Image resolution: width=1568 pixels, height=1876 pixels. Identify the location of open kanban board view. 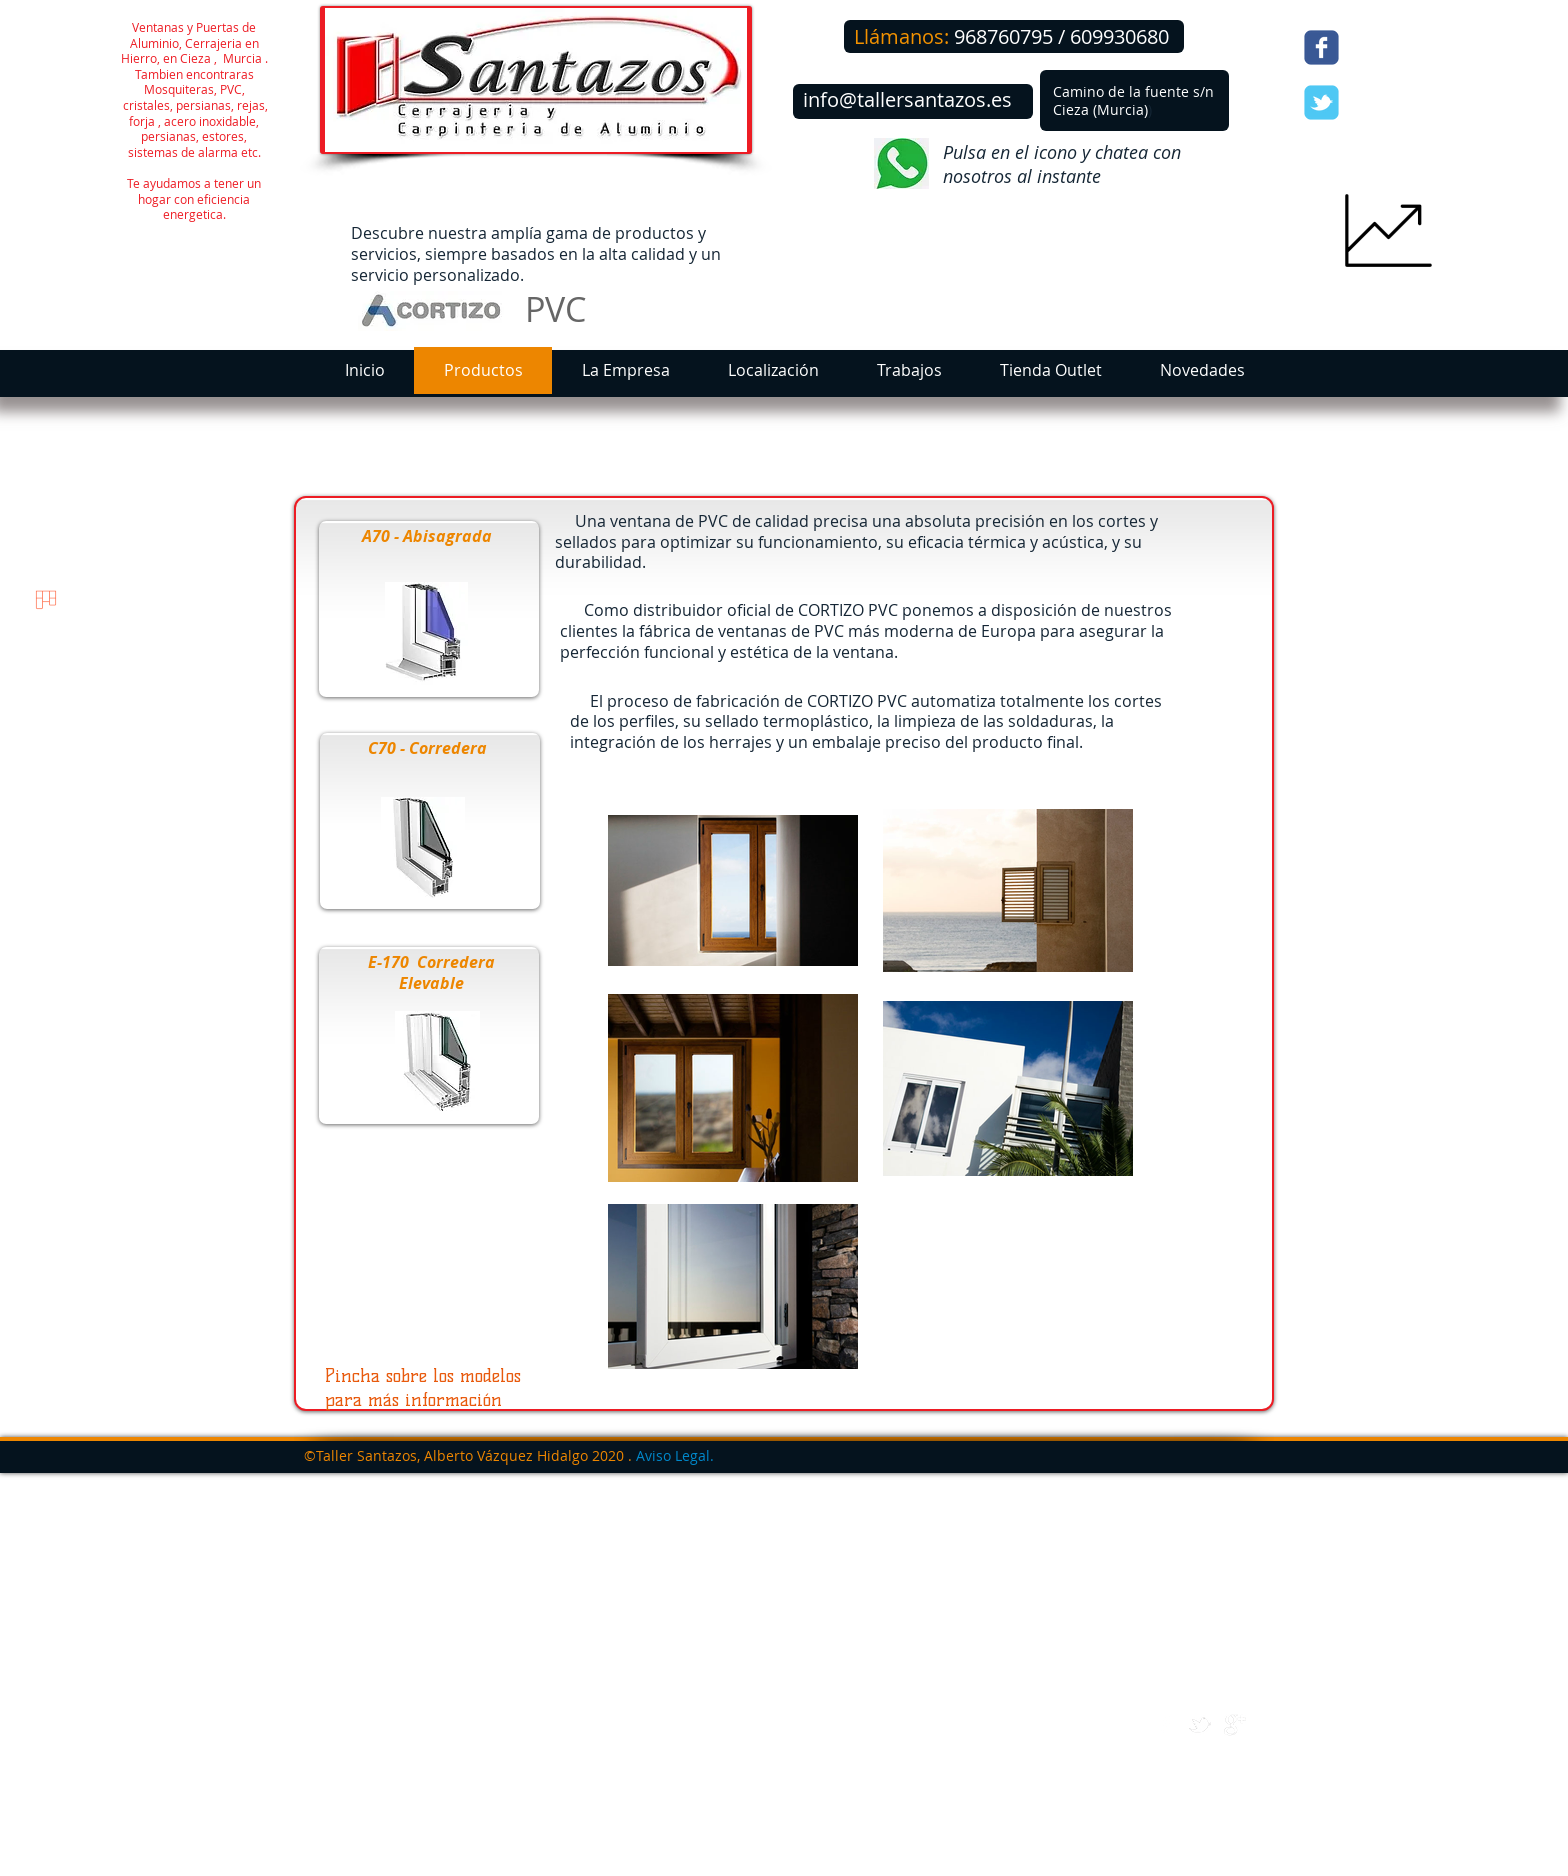
(46, 599).